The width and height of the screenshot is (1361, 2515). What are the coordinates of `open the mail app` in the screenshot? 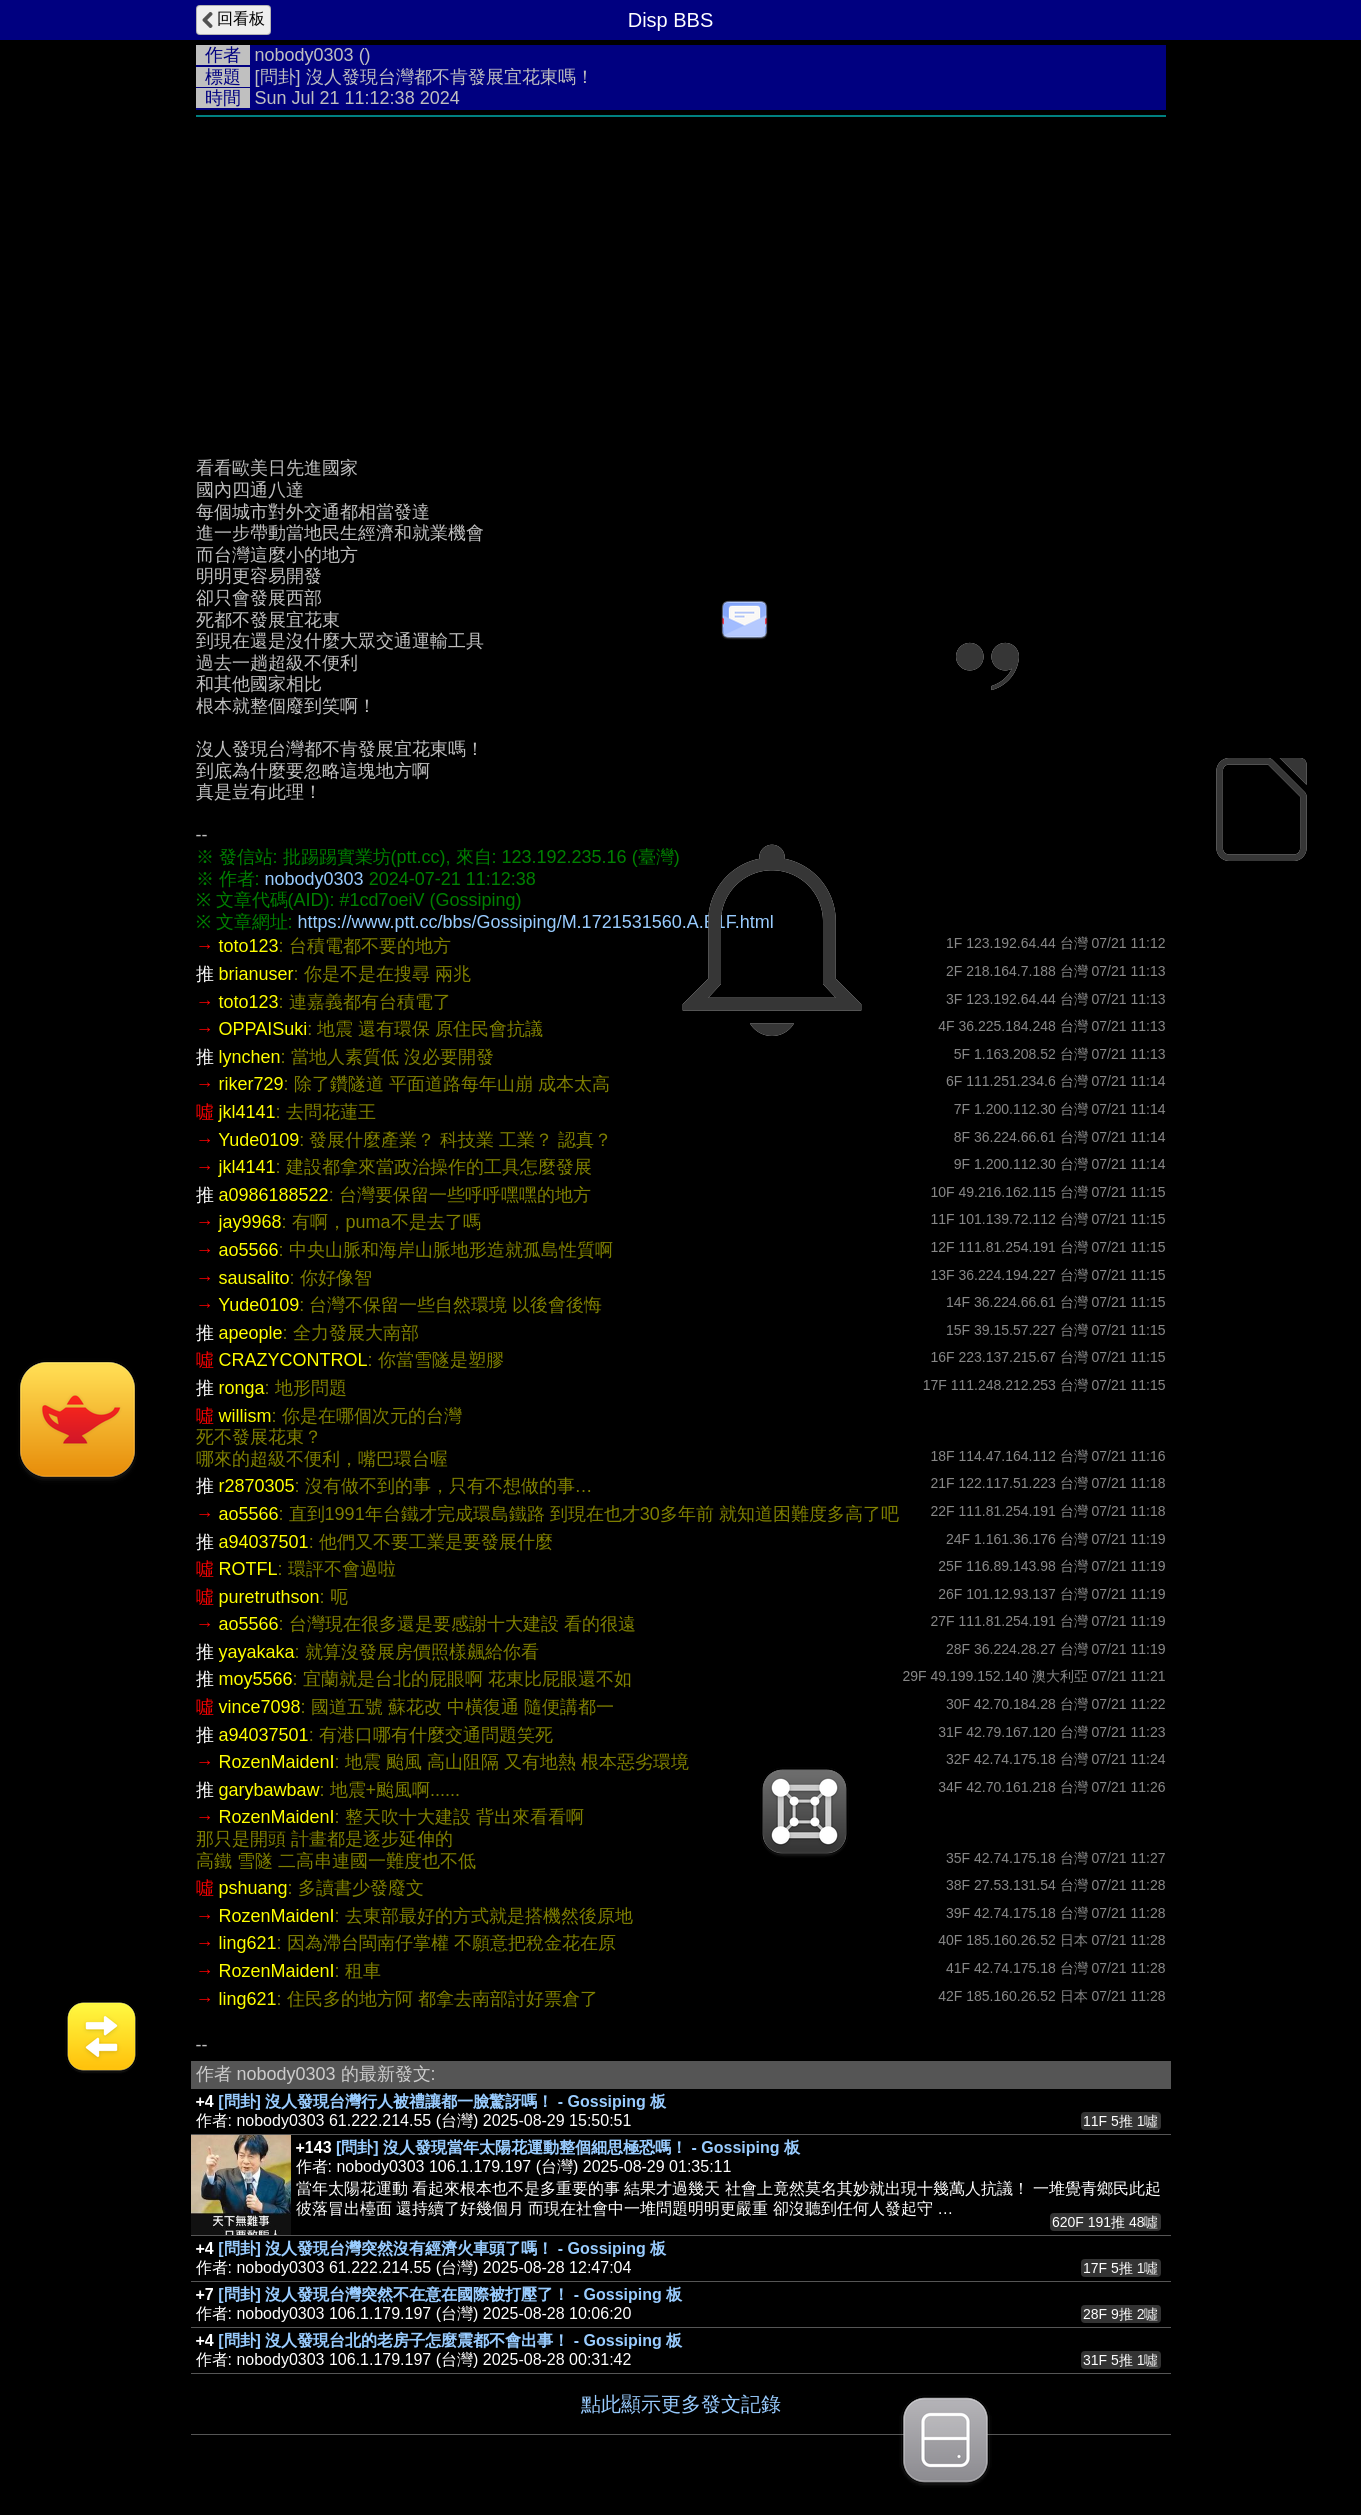 It's located at (744, 619).